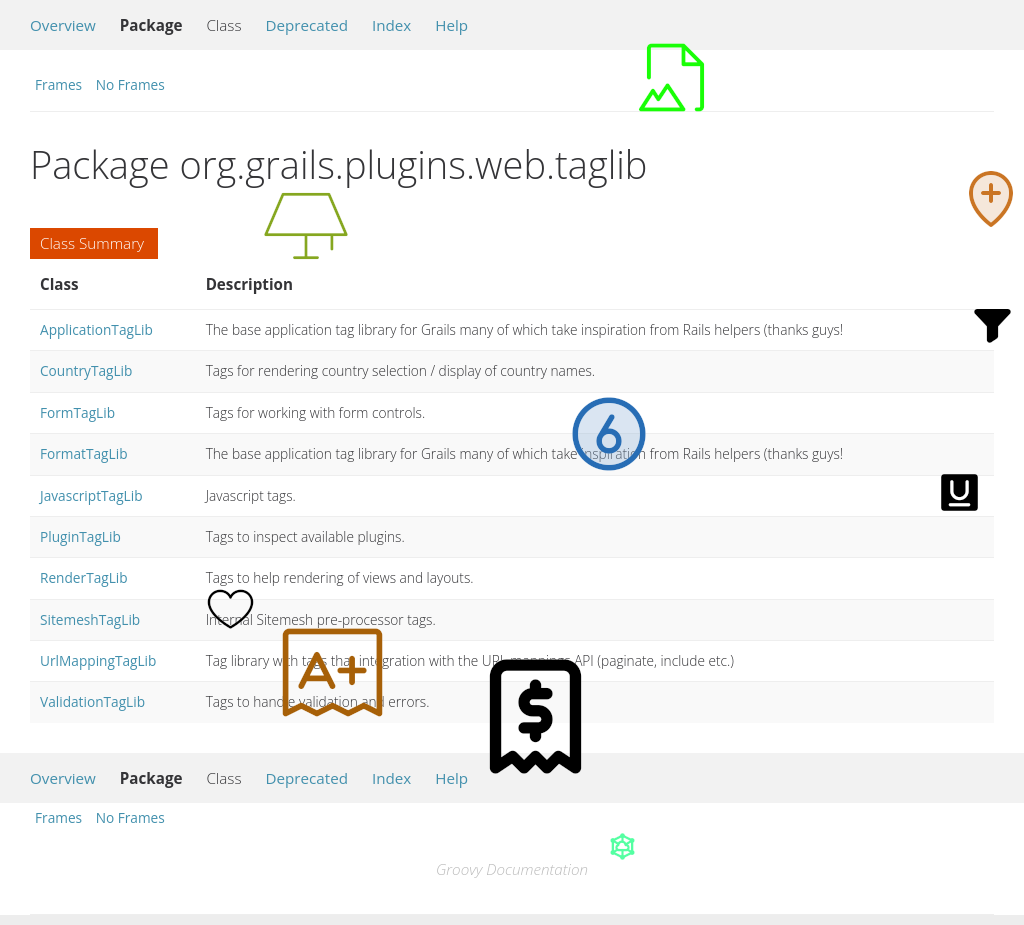 The image size is (1024, 925). I want to click on apply underline formatting to selected text, so click(959, 492).